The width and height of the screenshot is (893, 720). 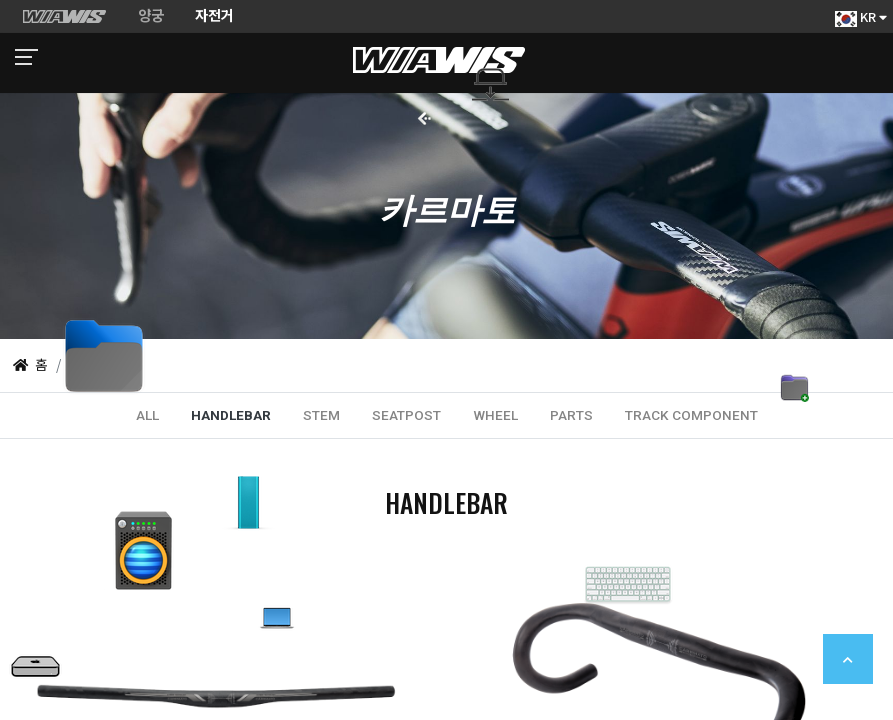 I want to click on minimize window to dock, so click(x=490, y=84).